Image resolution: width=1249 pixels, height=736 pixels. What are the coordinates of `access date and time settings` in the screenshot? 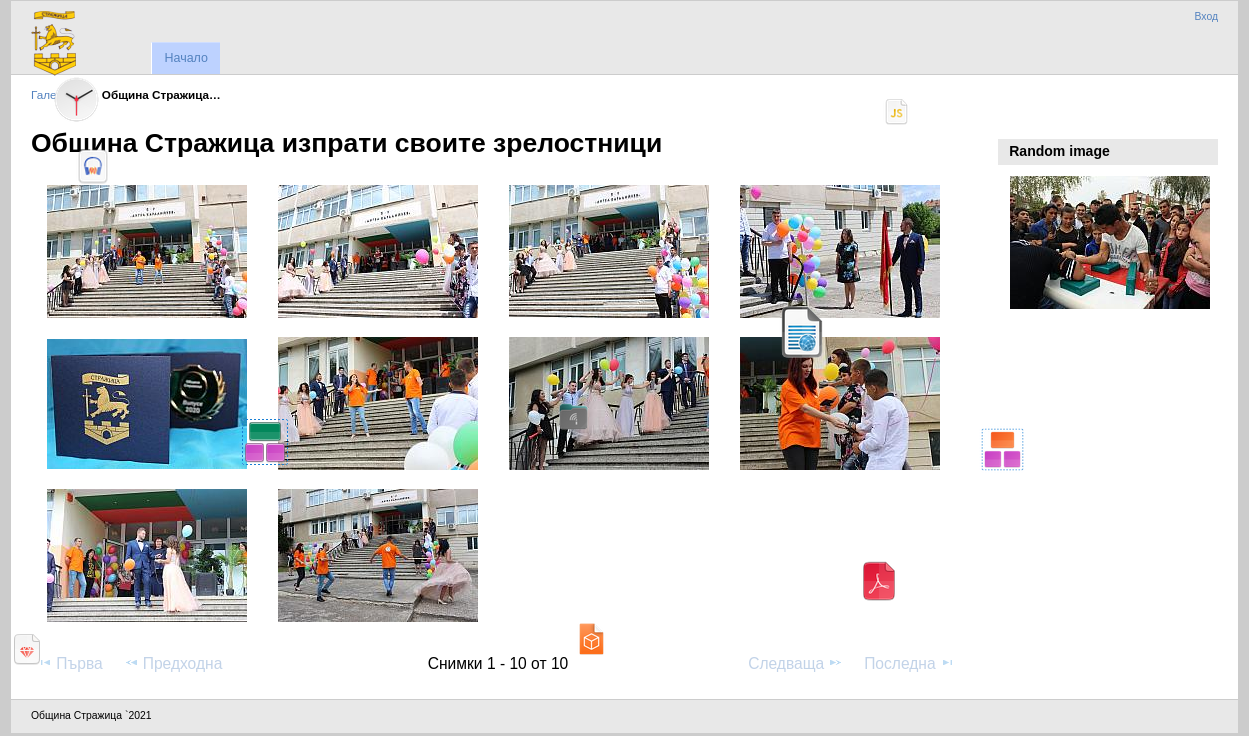 It's located at (76, 99).